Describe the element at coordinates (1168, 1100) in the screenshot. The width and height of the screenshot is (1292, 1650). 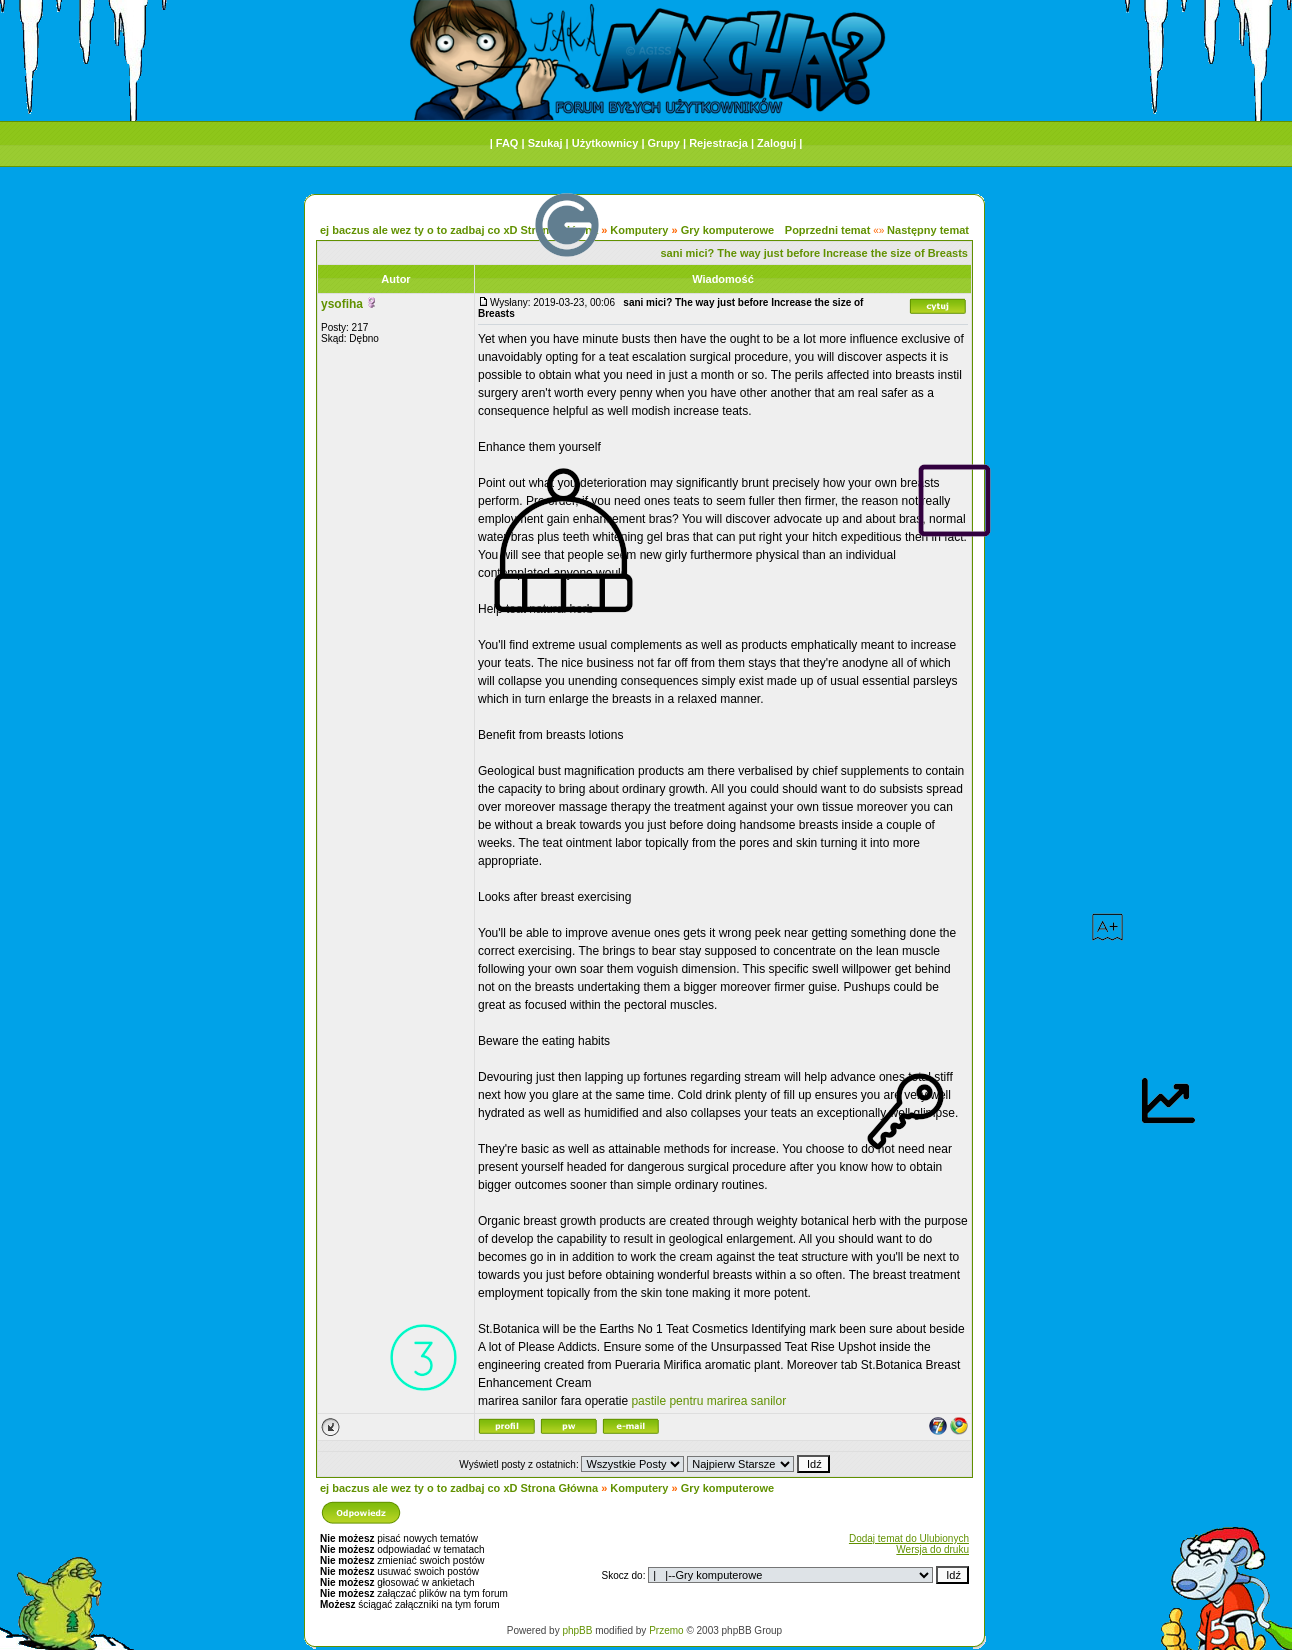
I see `view analytics or performance metrics` at that location.